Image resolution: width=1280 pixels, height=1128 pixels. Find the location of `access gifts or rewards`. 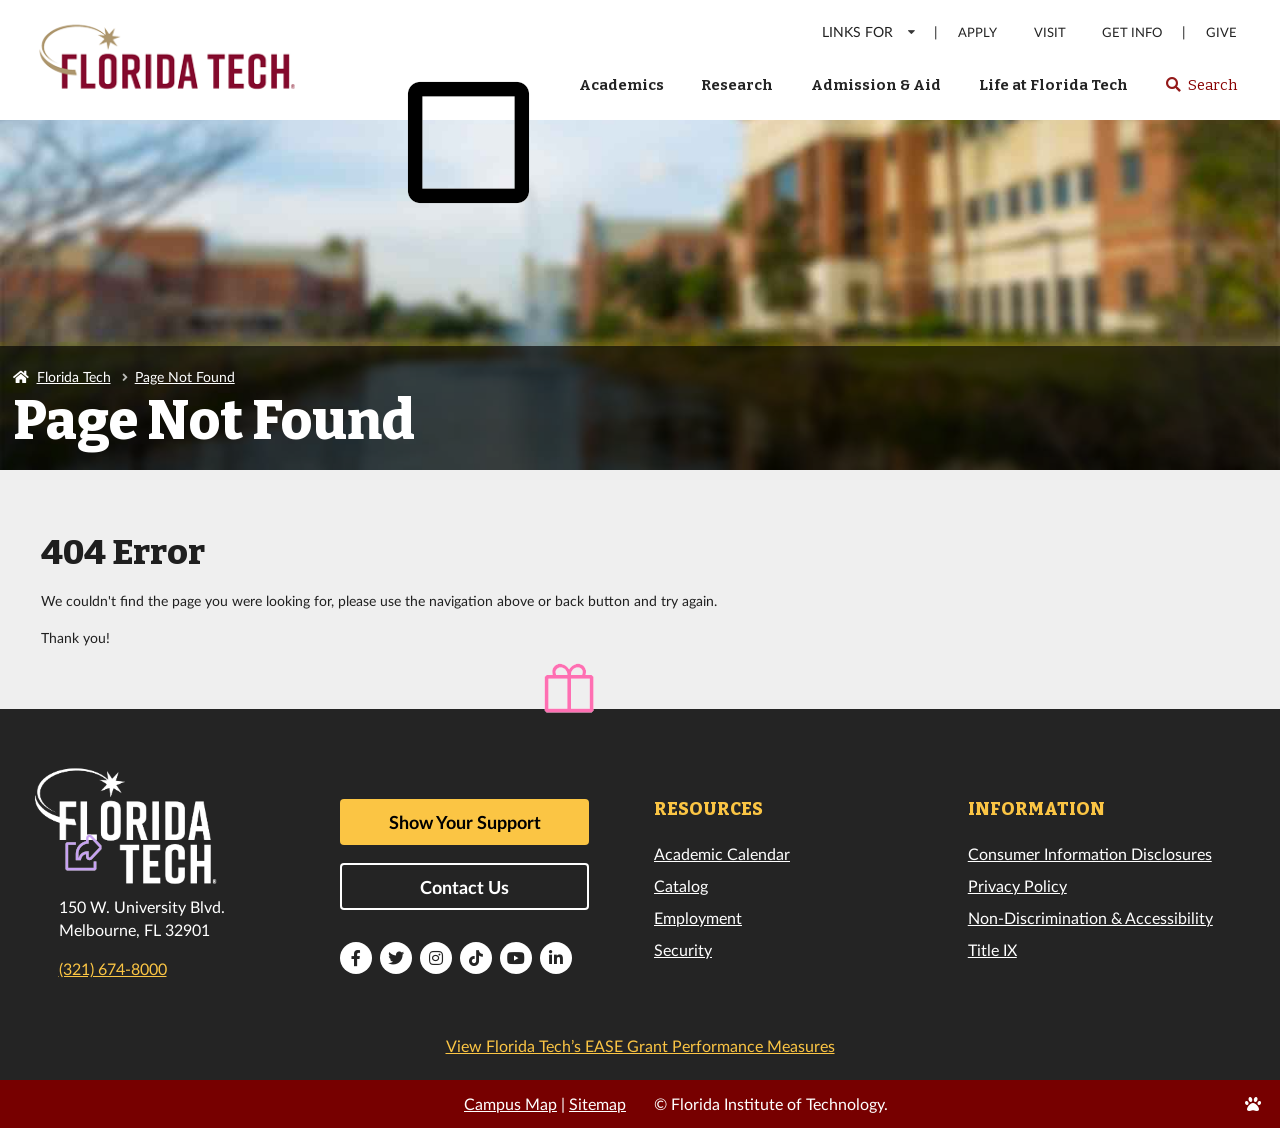

access gifts or rewards is located at coordinates (571, 690).